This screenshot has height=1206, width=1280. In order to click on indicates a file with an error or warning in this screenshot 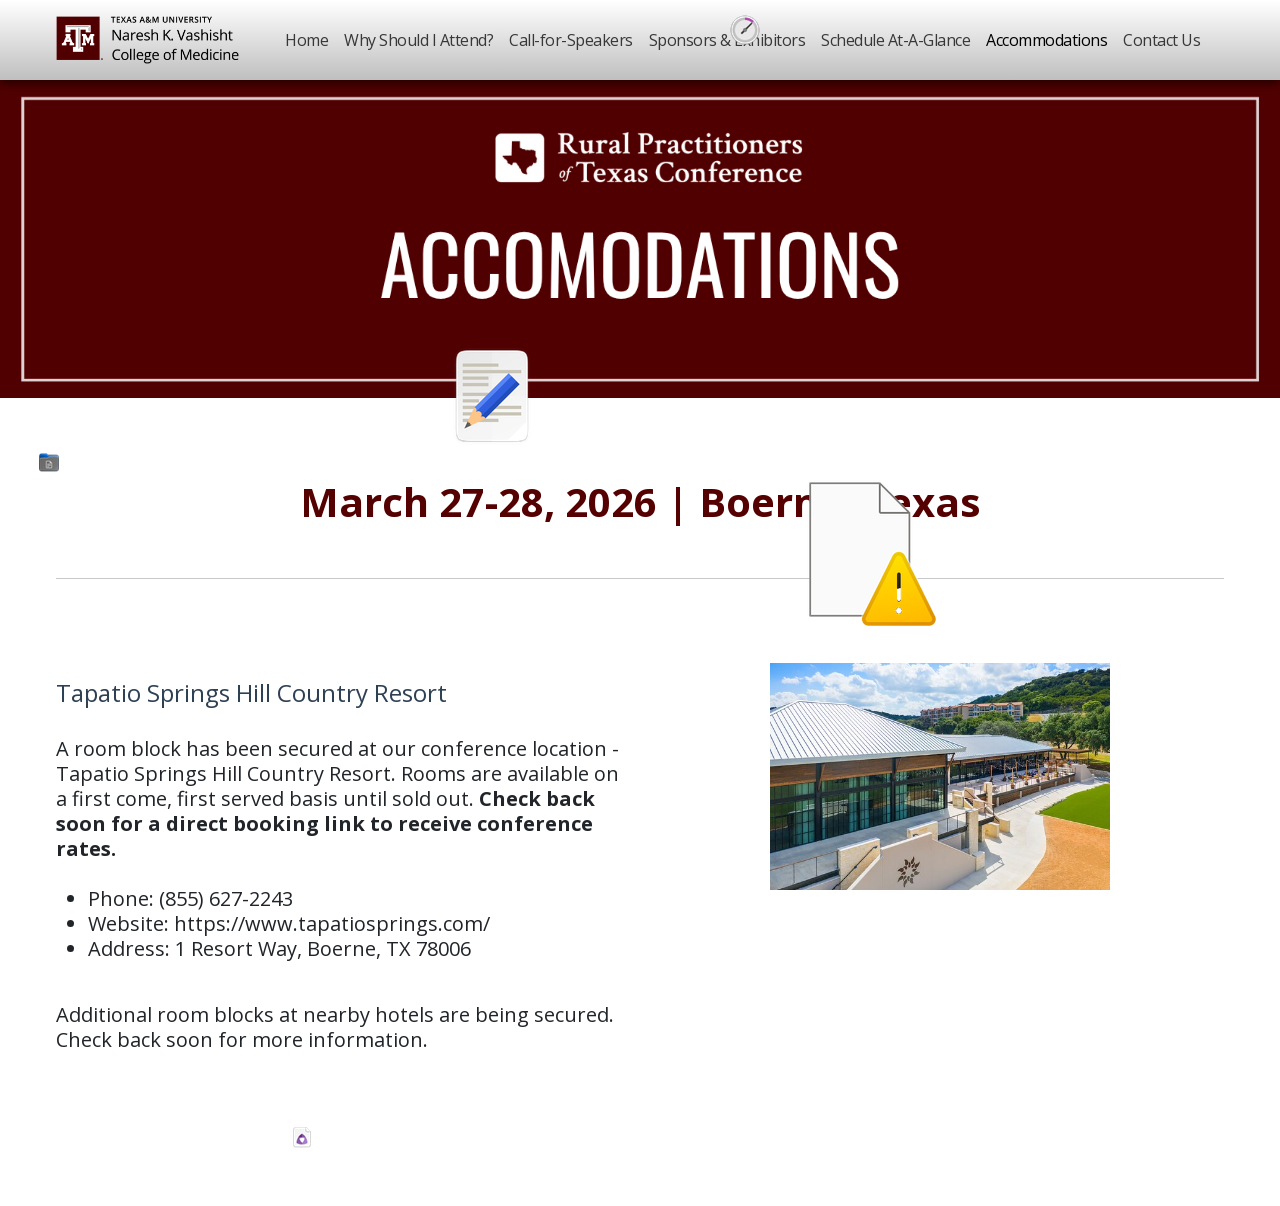, I will do `click(859, 549)`.